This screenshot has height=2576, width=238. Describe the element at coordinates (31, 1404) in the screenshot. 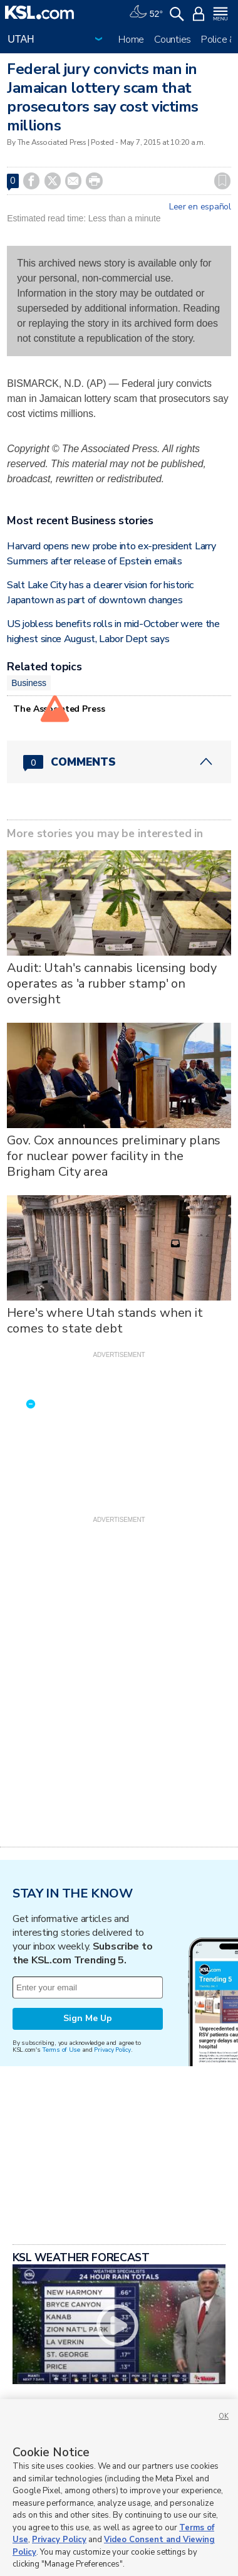

I see `remove an item from a list` at that location.